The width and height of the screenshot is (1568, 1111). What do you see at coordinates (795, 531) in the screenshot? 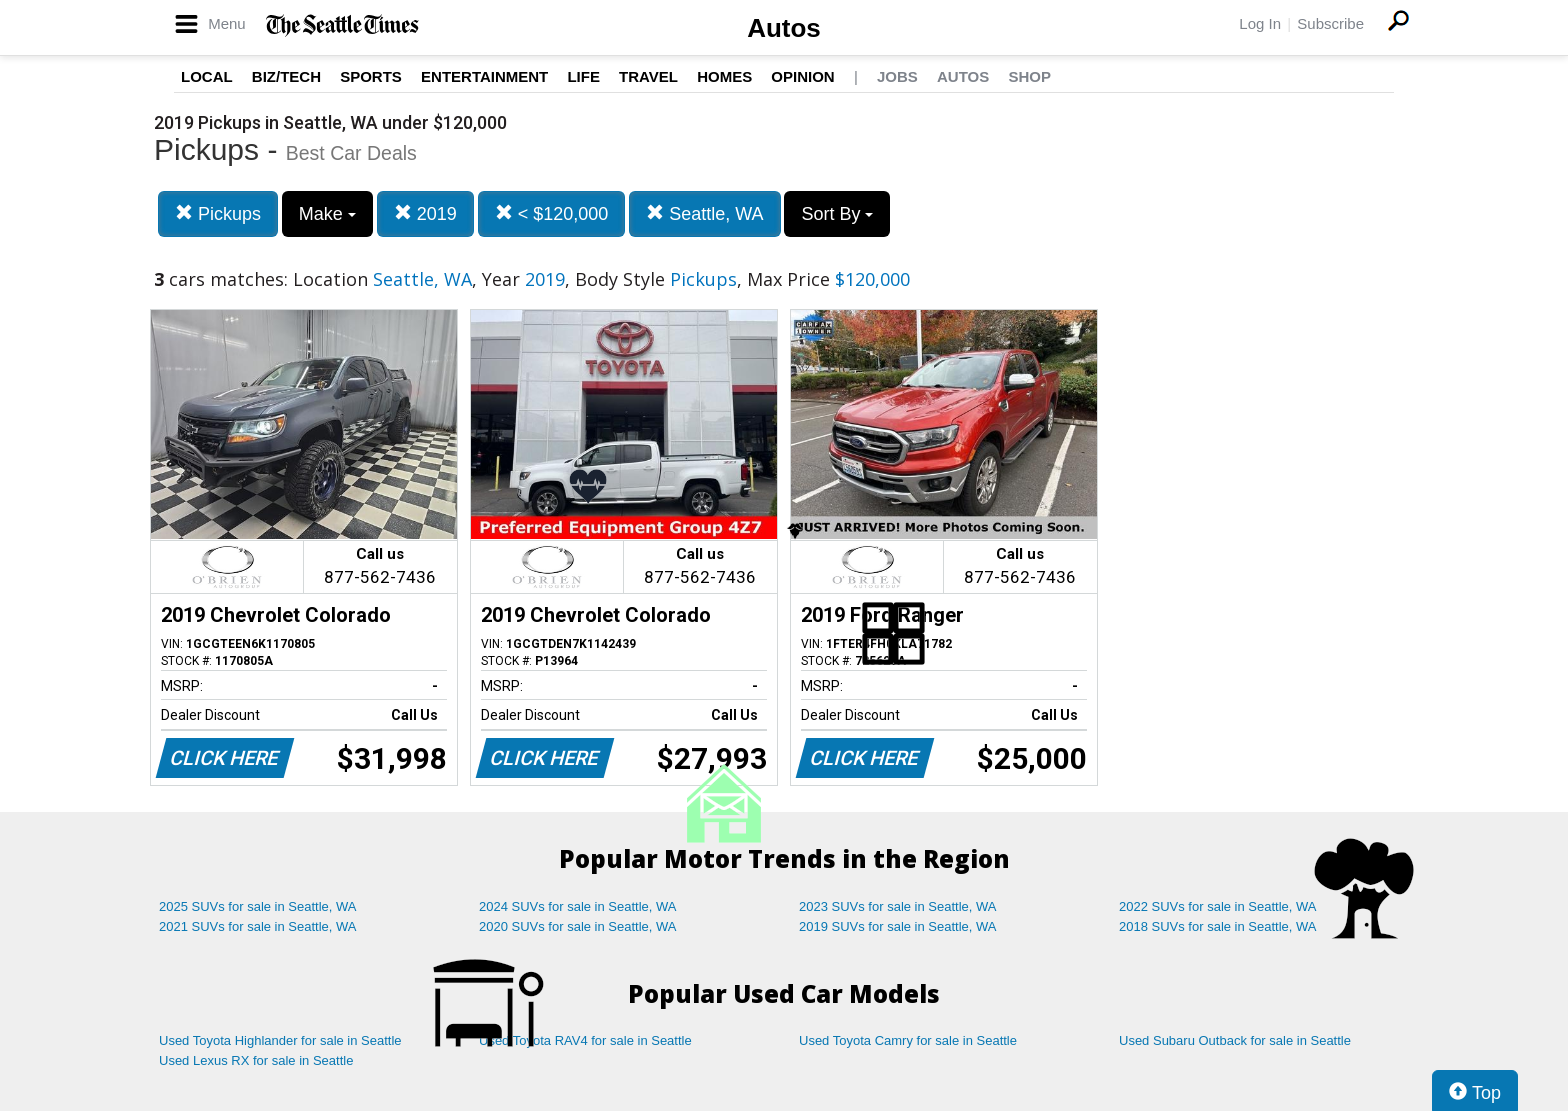
I see `select beard style for character customization` at bounding box center [795, 531].